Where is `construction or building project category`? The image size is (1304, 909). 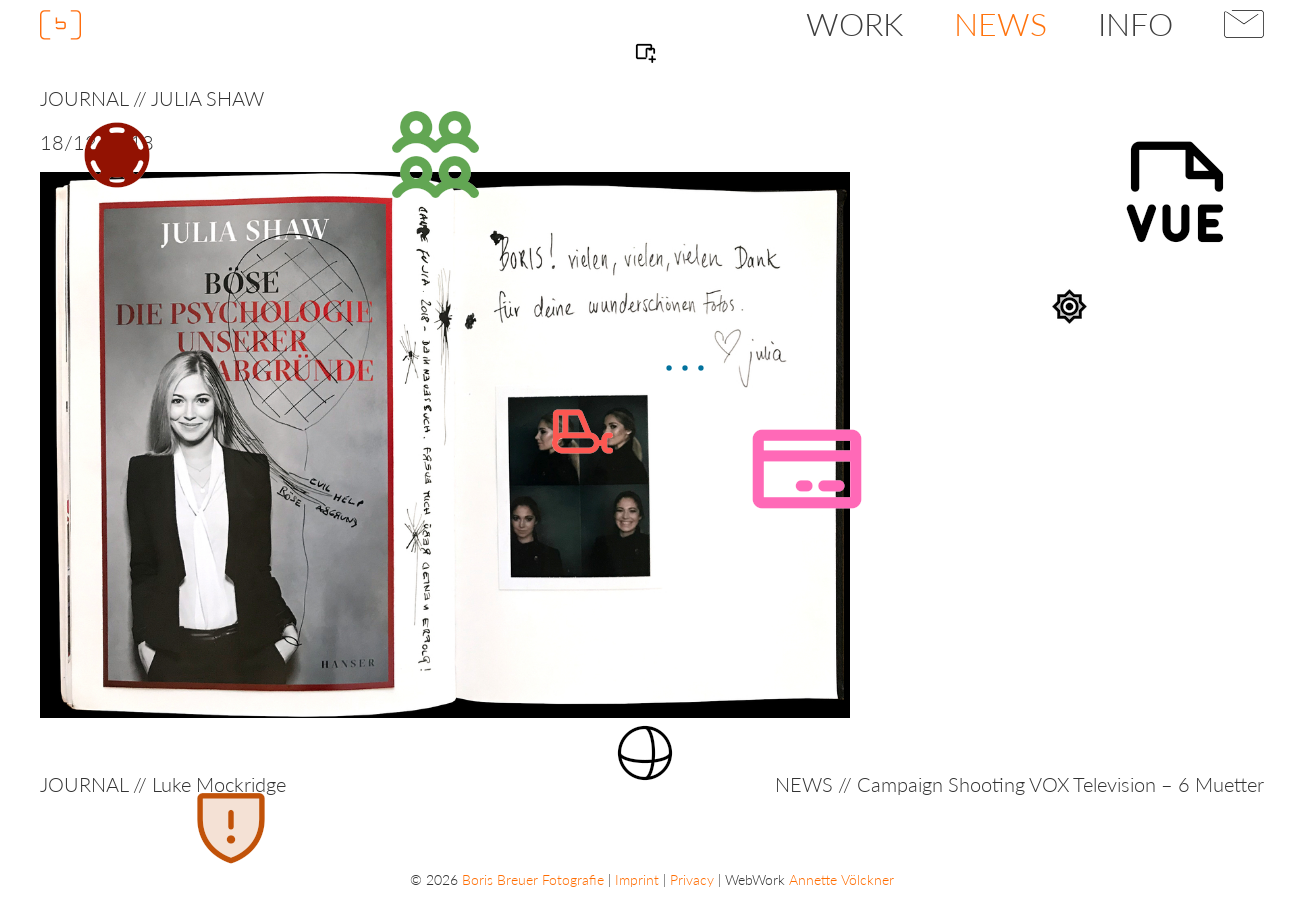
construction or building project category is located at coordinates (582, 431).